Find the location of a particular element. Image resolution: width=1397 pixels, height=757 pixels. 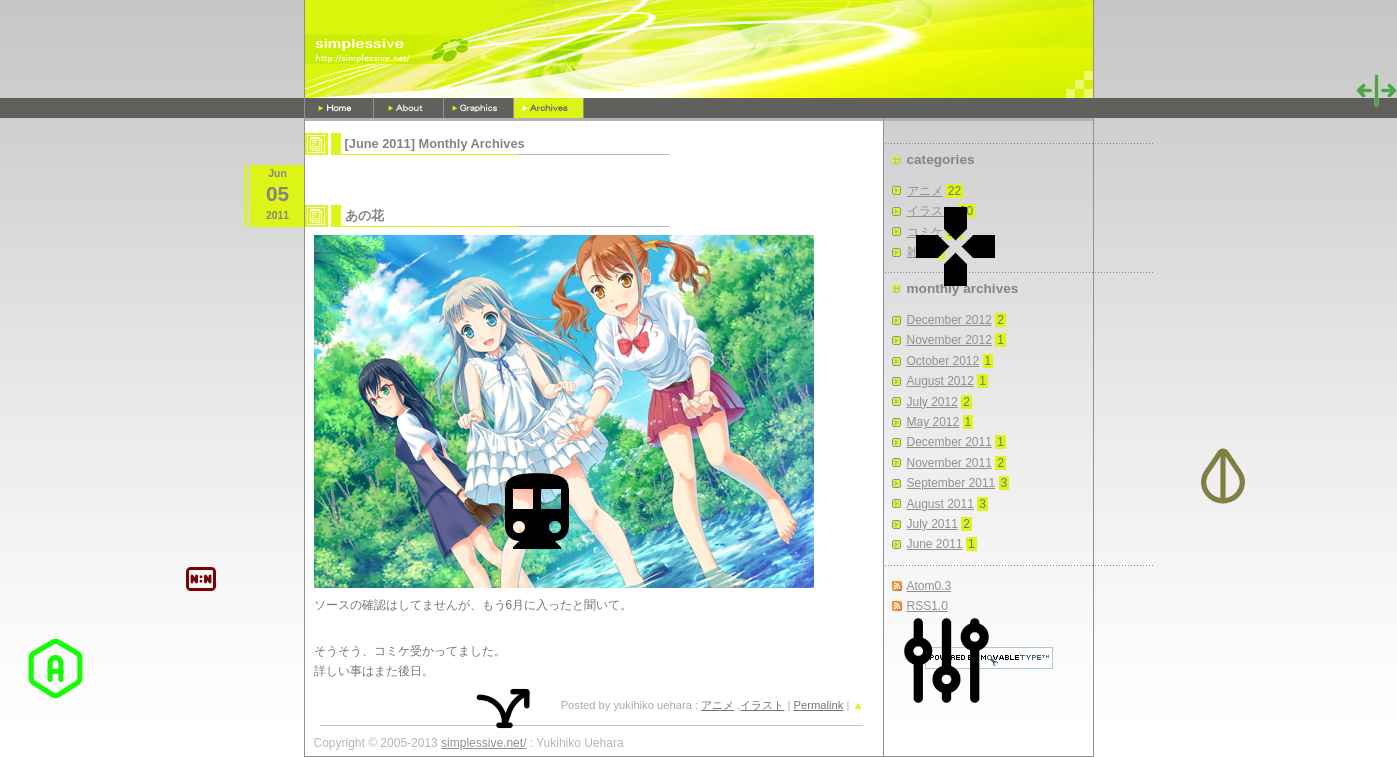

get public transit directions is located at coordinates (537, 513).